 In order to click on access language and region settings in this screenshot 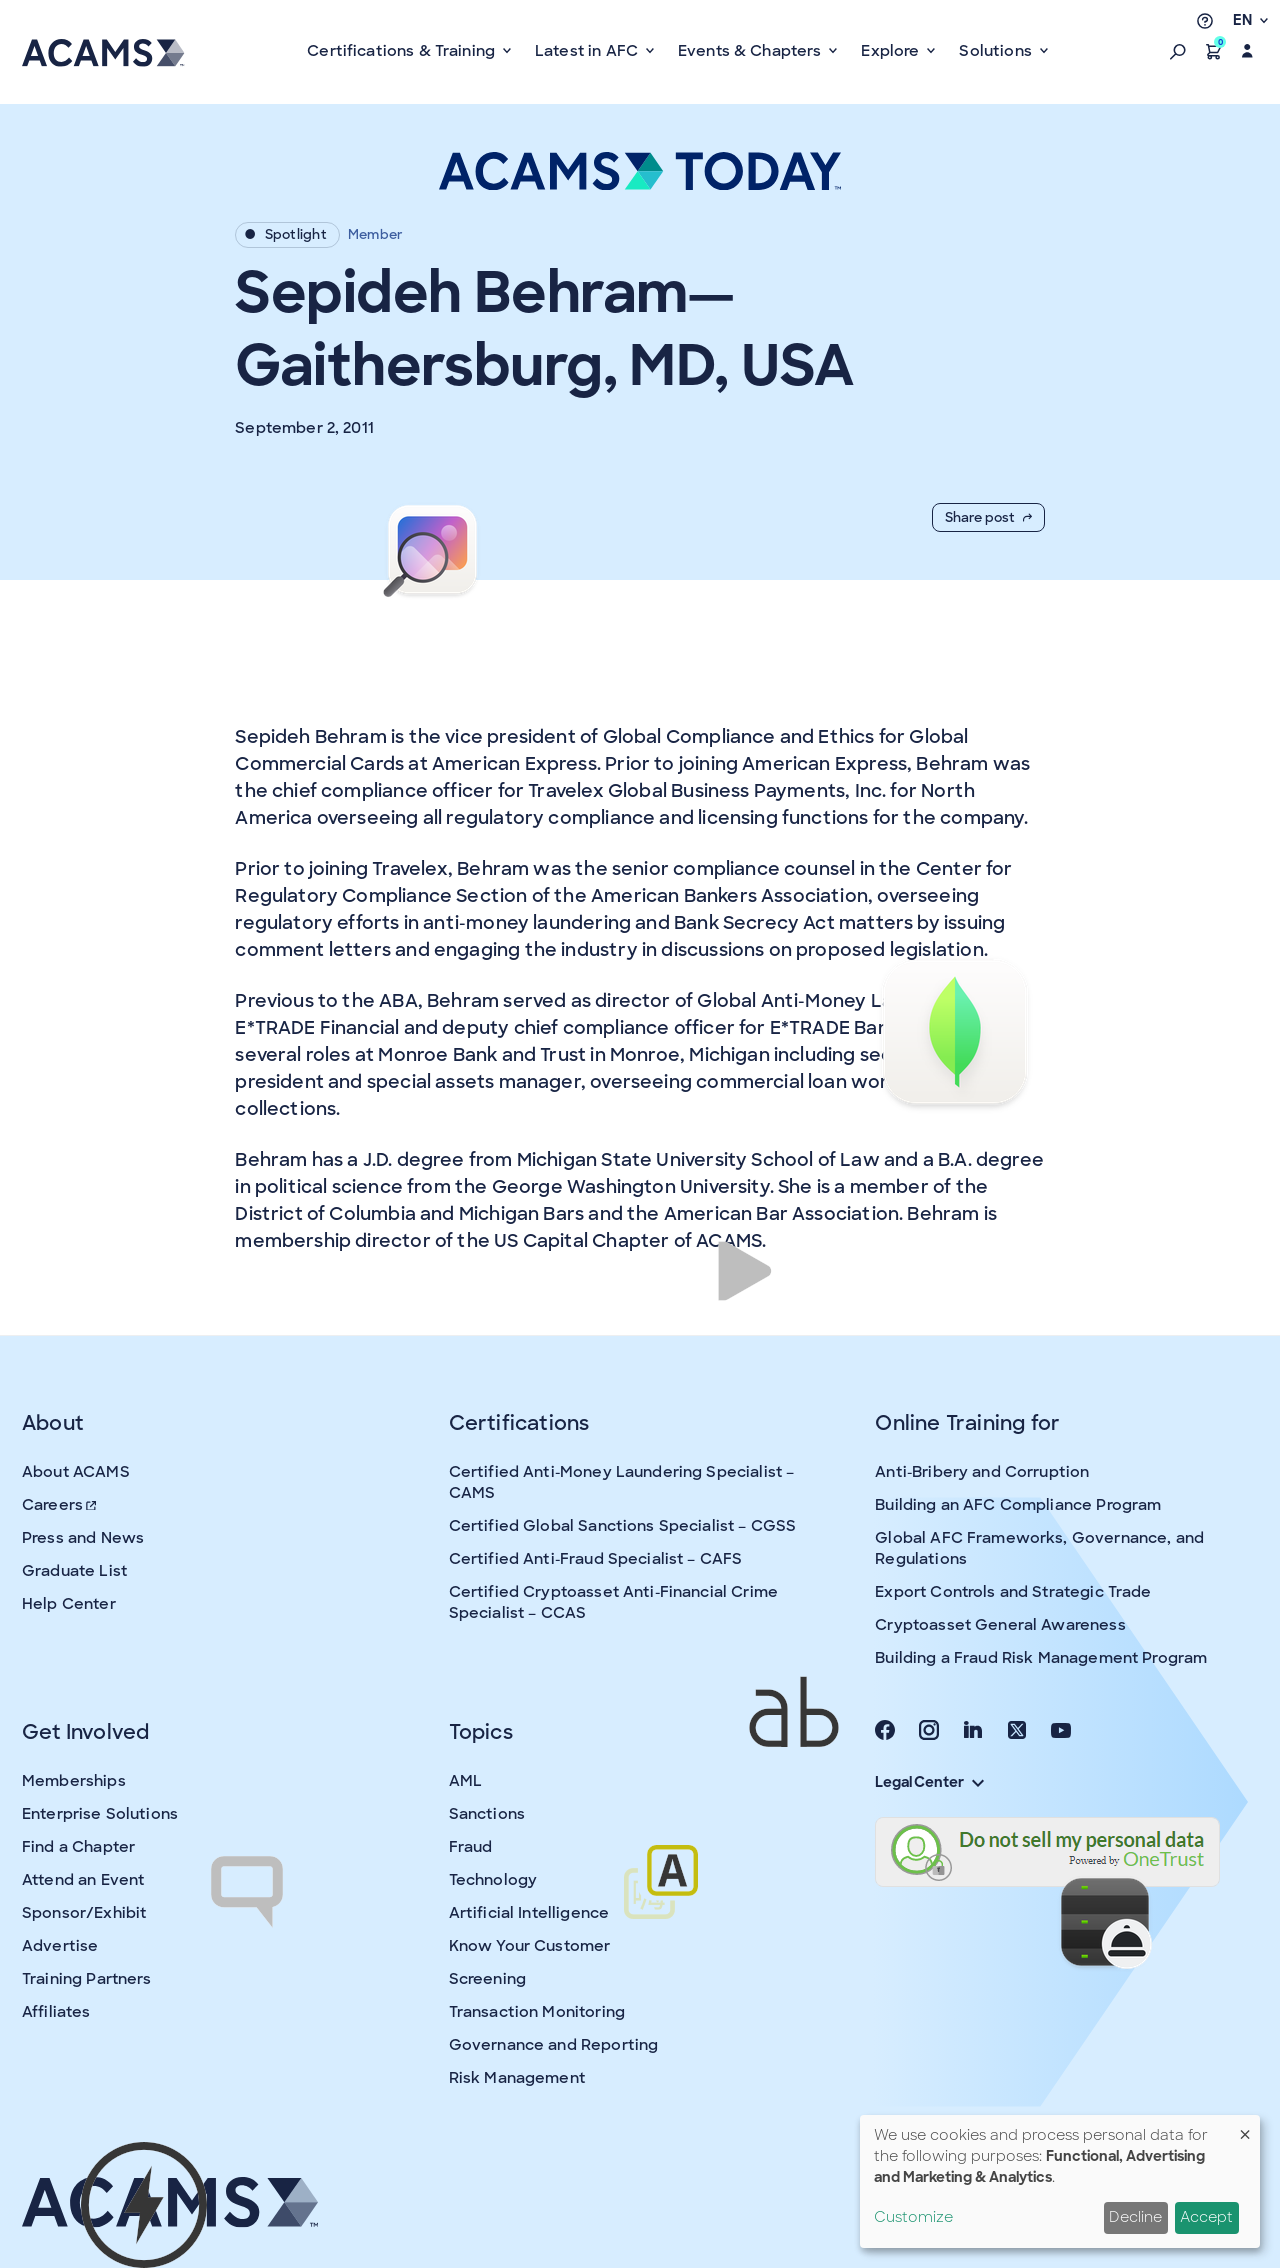, I will do `click(661, 1882)`.